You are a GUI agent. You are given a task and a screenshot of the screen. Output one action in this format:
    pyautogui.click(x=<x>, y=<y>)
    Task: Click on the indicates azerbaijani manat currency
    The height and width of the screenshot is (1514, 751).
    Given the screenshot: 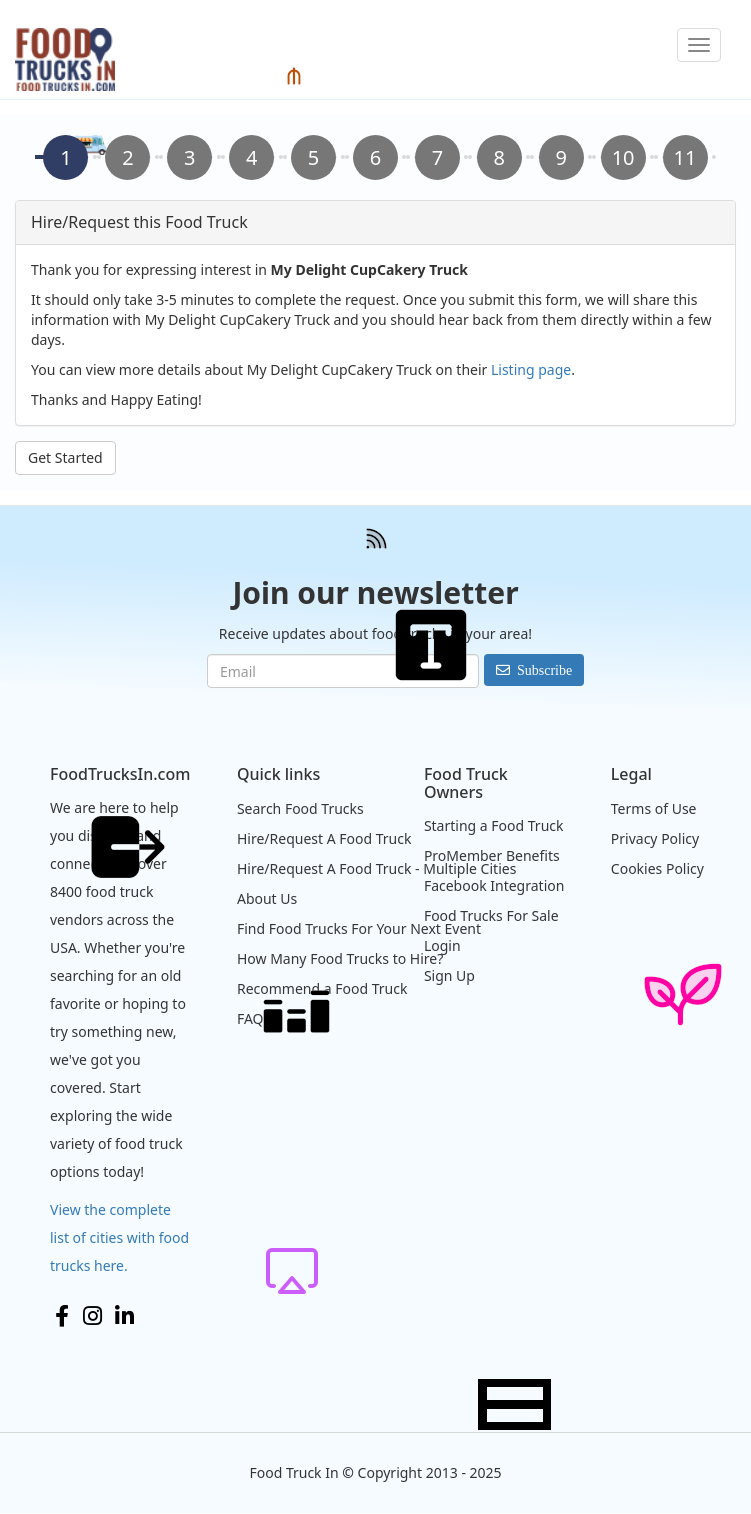 What is the action you would take?
    pyautogui.click(x=294, y=76)
    